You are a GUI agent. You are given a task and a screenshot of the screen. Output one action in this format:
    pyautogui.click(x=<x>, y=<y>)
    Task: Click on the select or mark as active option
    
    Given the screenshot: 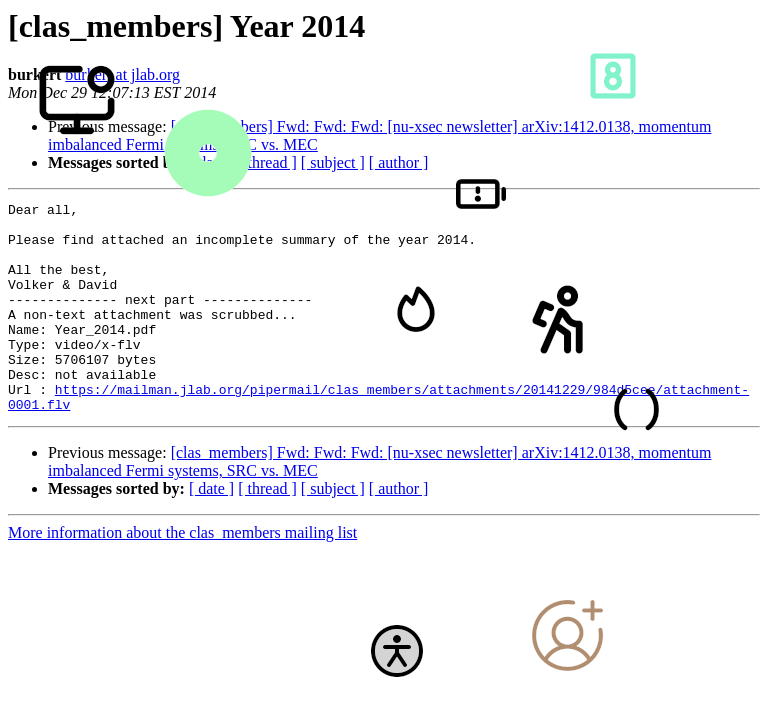 What is the action you would take?
    pyautogui.click(x=208, y=153)
    